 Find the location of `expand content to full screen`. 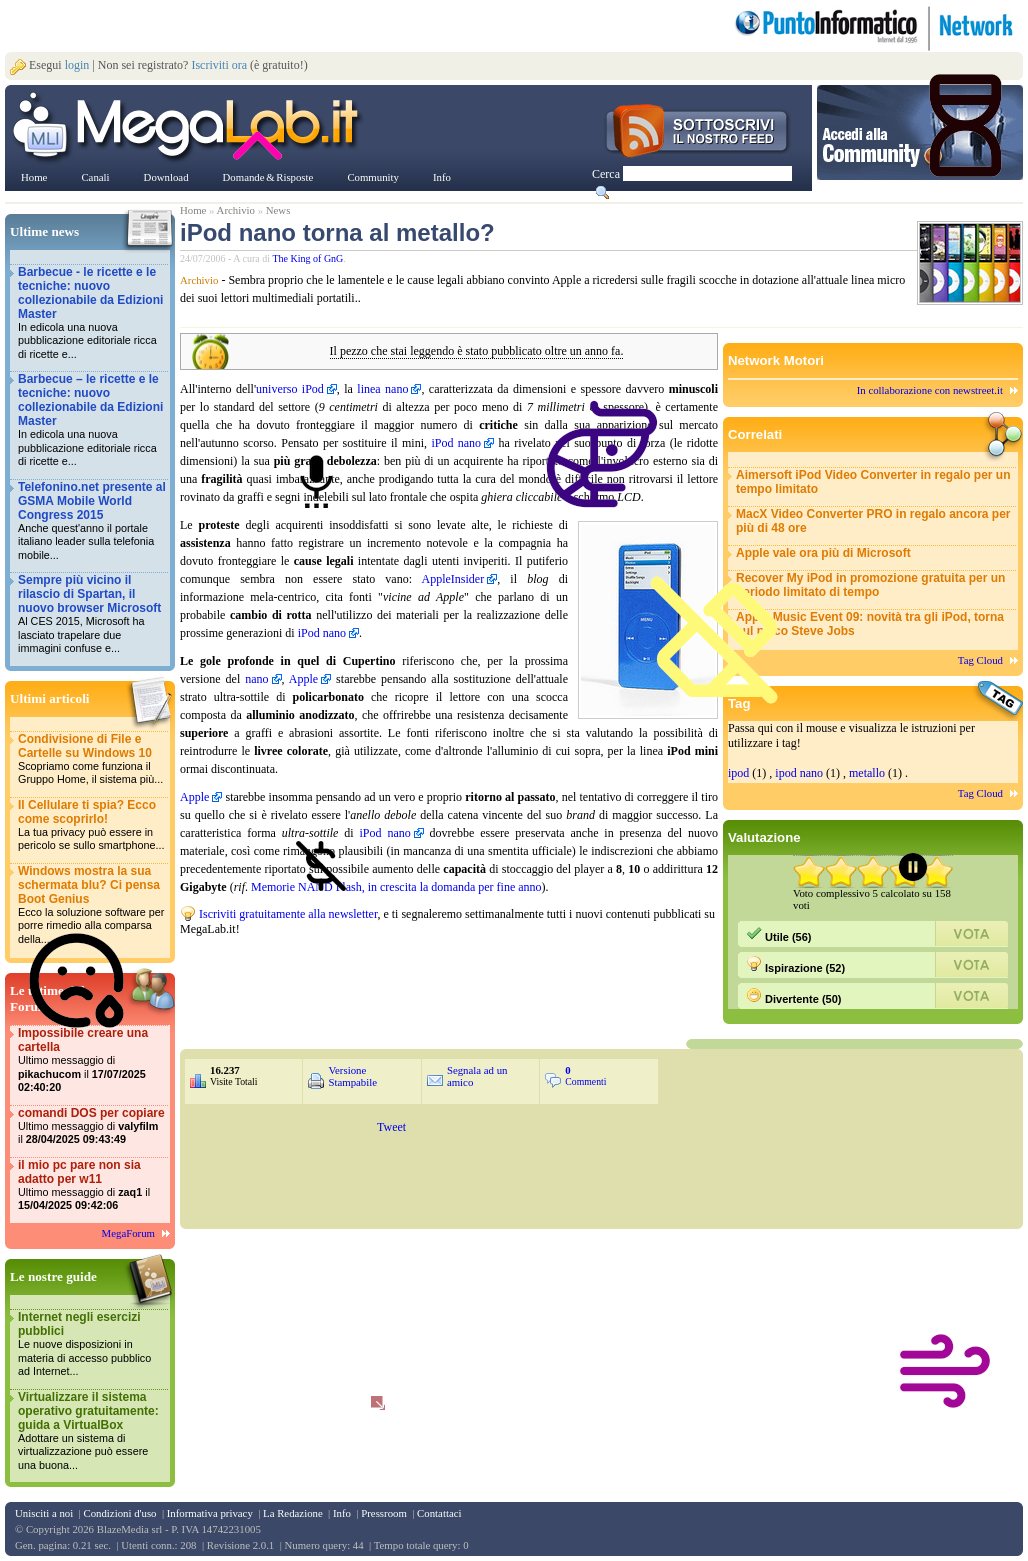

expand content to full screen is located at coordinates (378, 1403).